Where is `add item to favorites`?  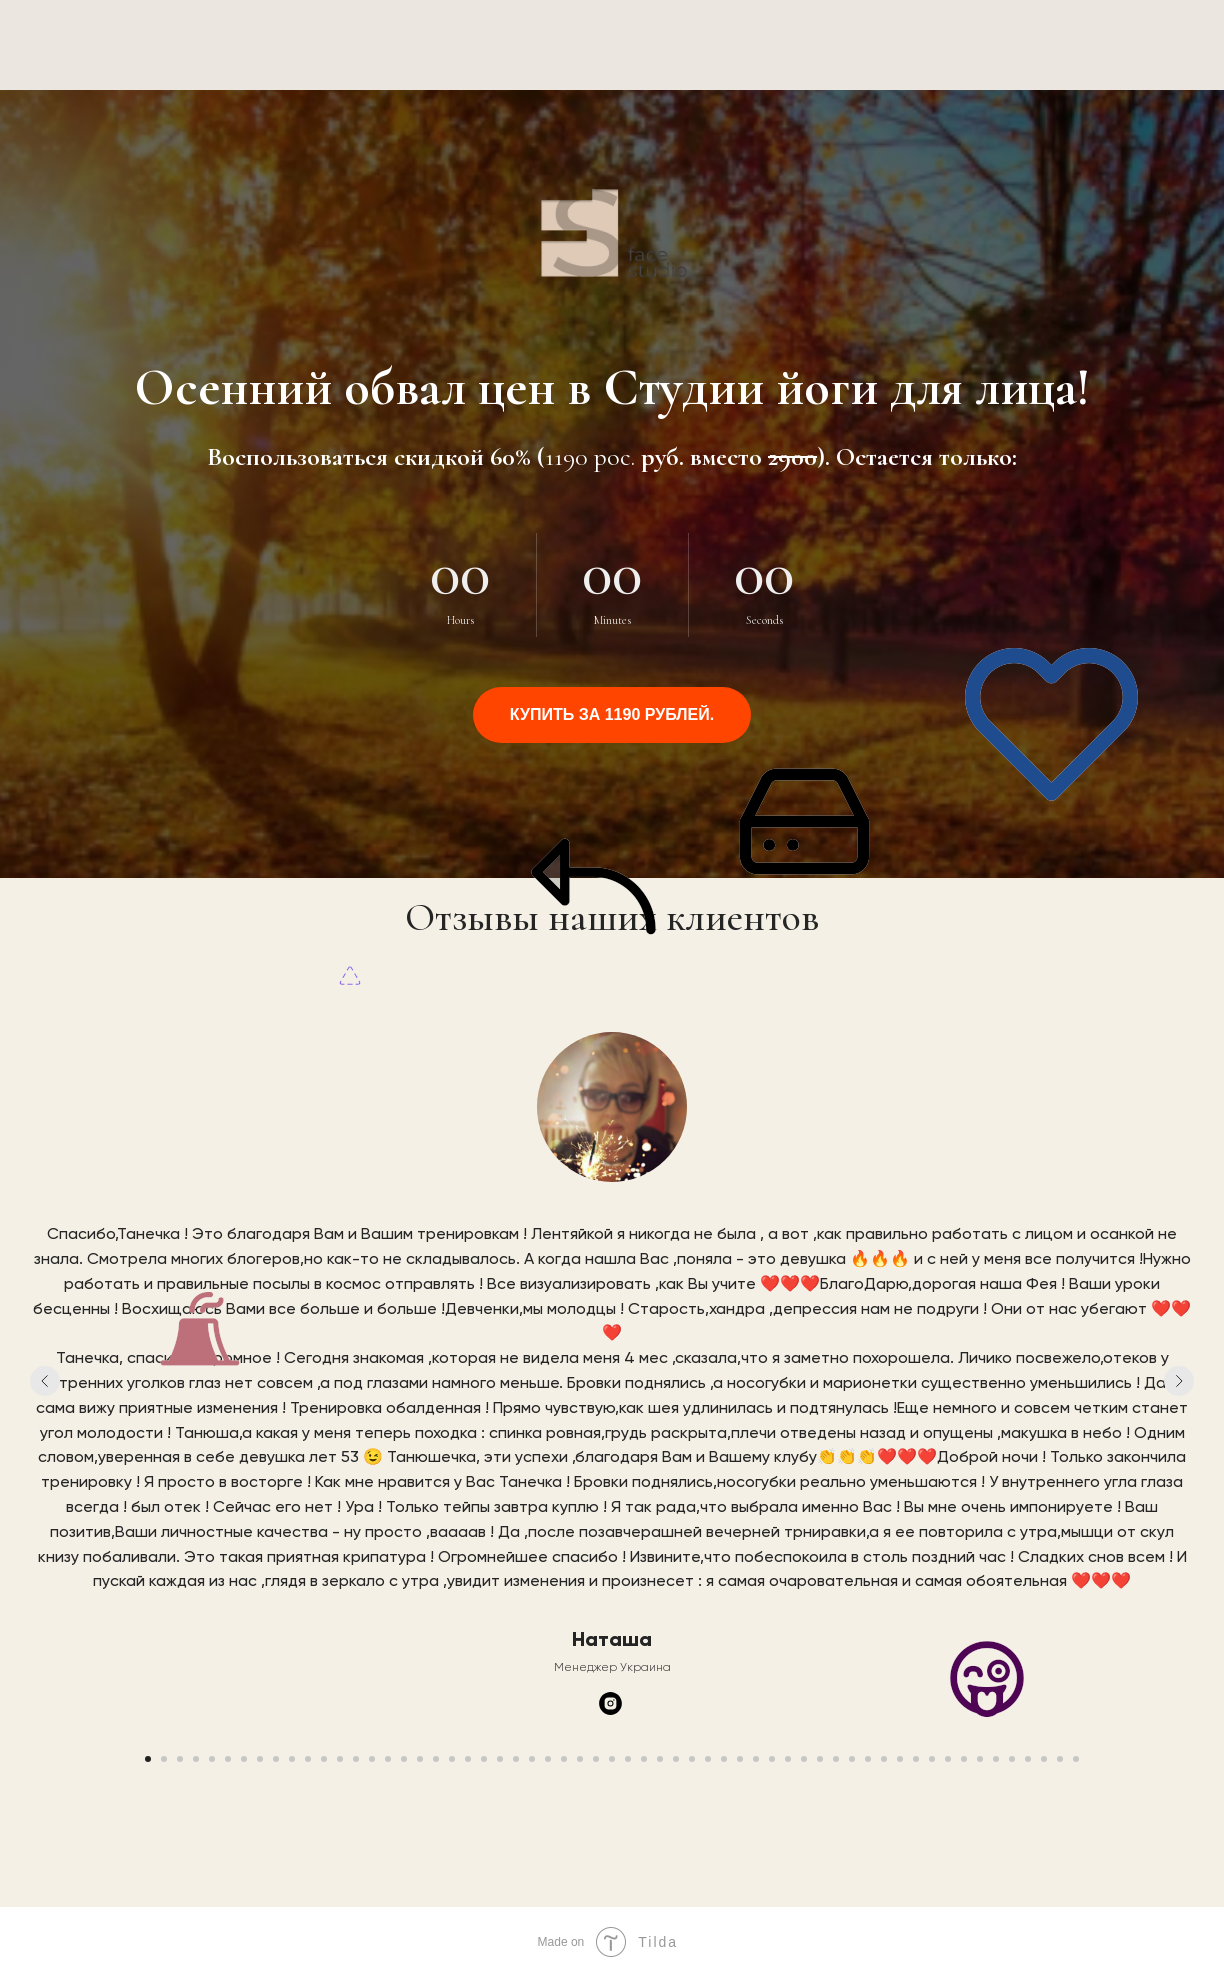
add item to favorites is located at coordinates (1051, 723).